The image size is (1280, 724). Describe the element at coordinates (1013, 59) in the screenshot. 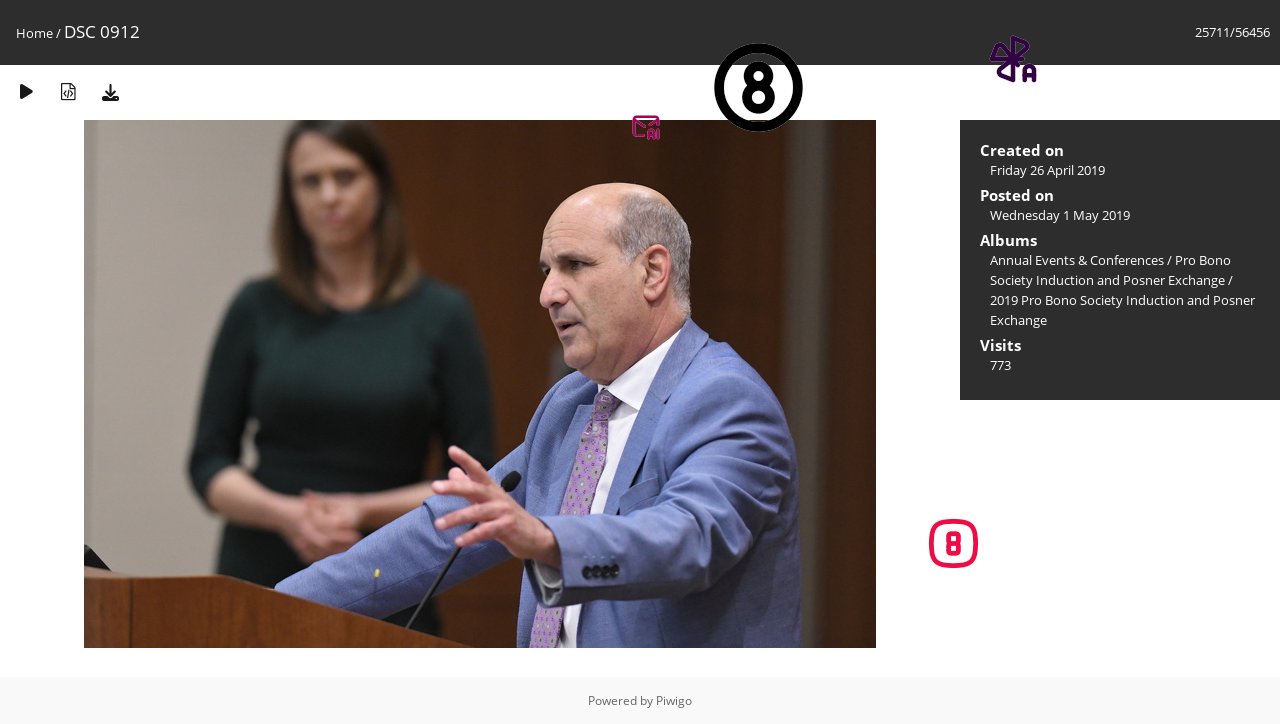

I see `toggle automatic climate control fan` at that location.